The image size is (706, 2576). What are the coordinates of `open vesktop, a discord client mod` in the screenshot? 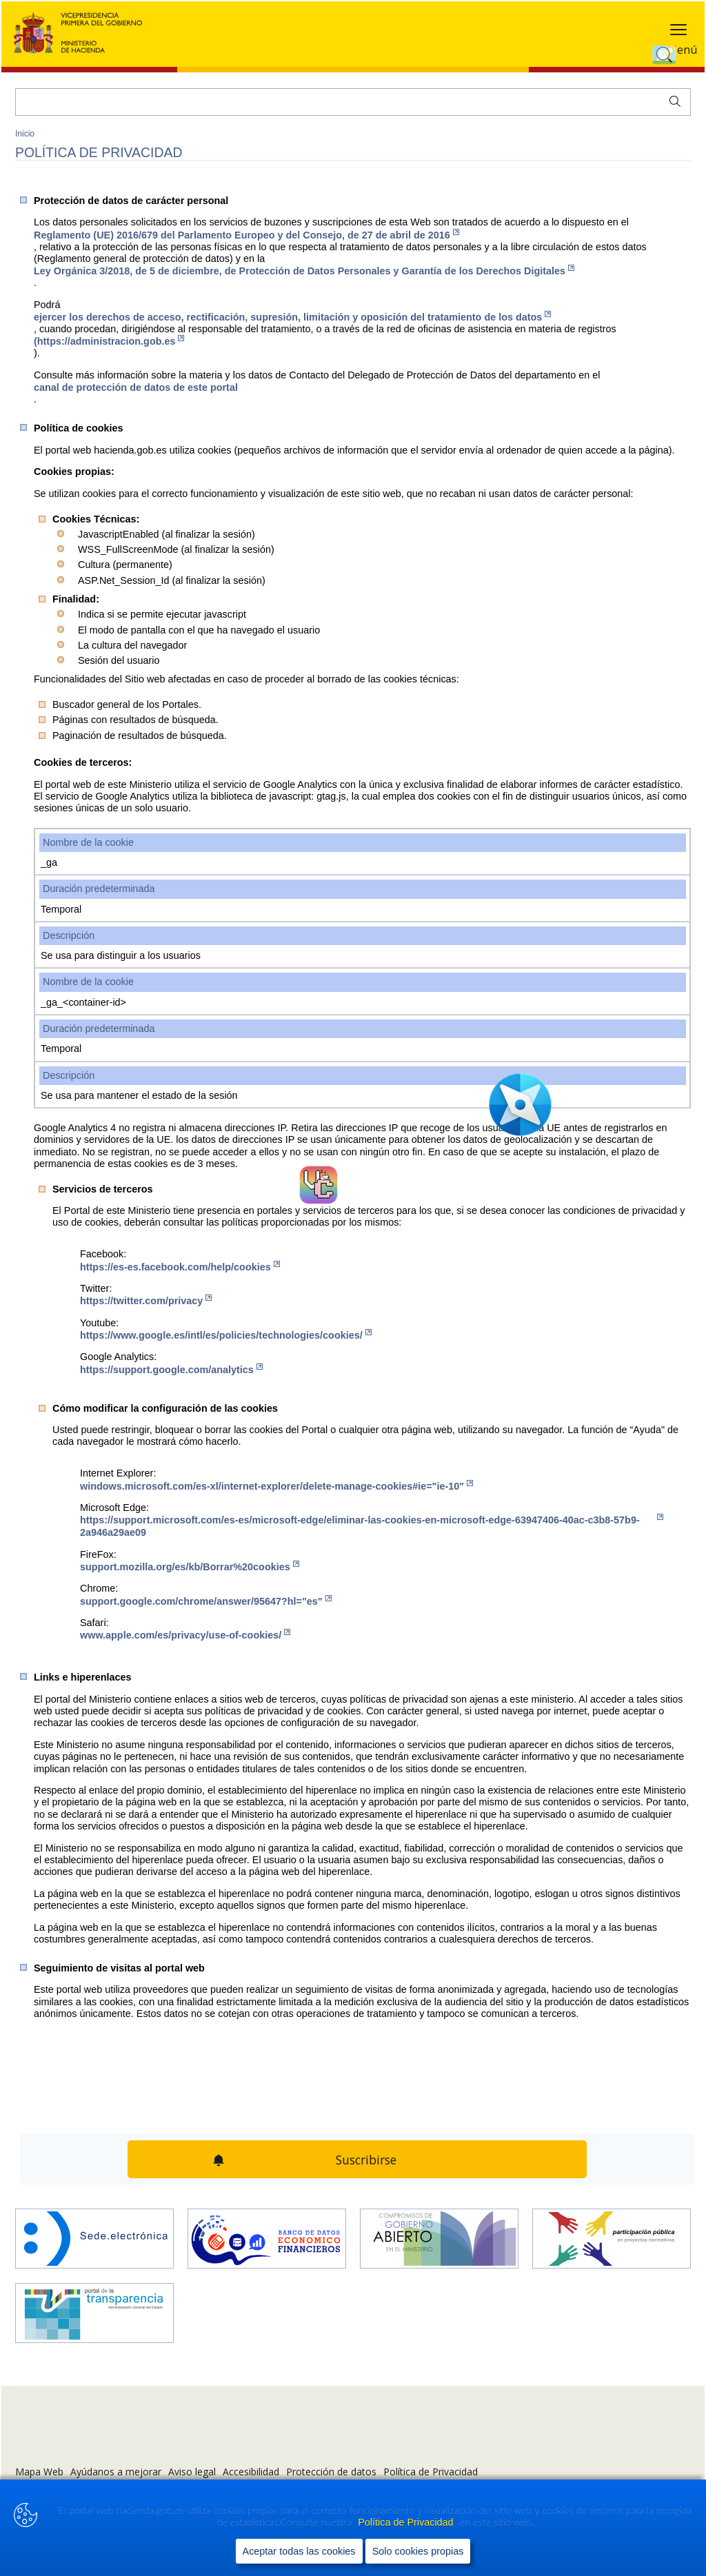 It's located at (319, 1184).